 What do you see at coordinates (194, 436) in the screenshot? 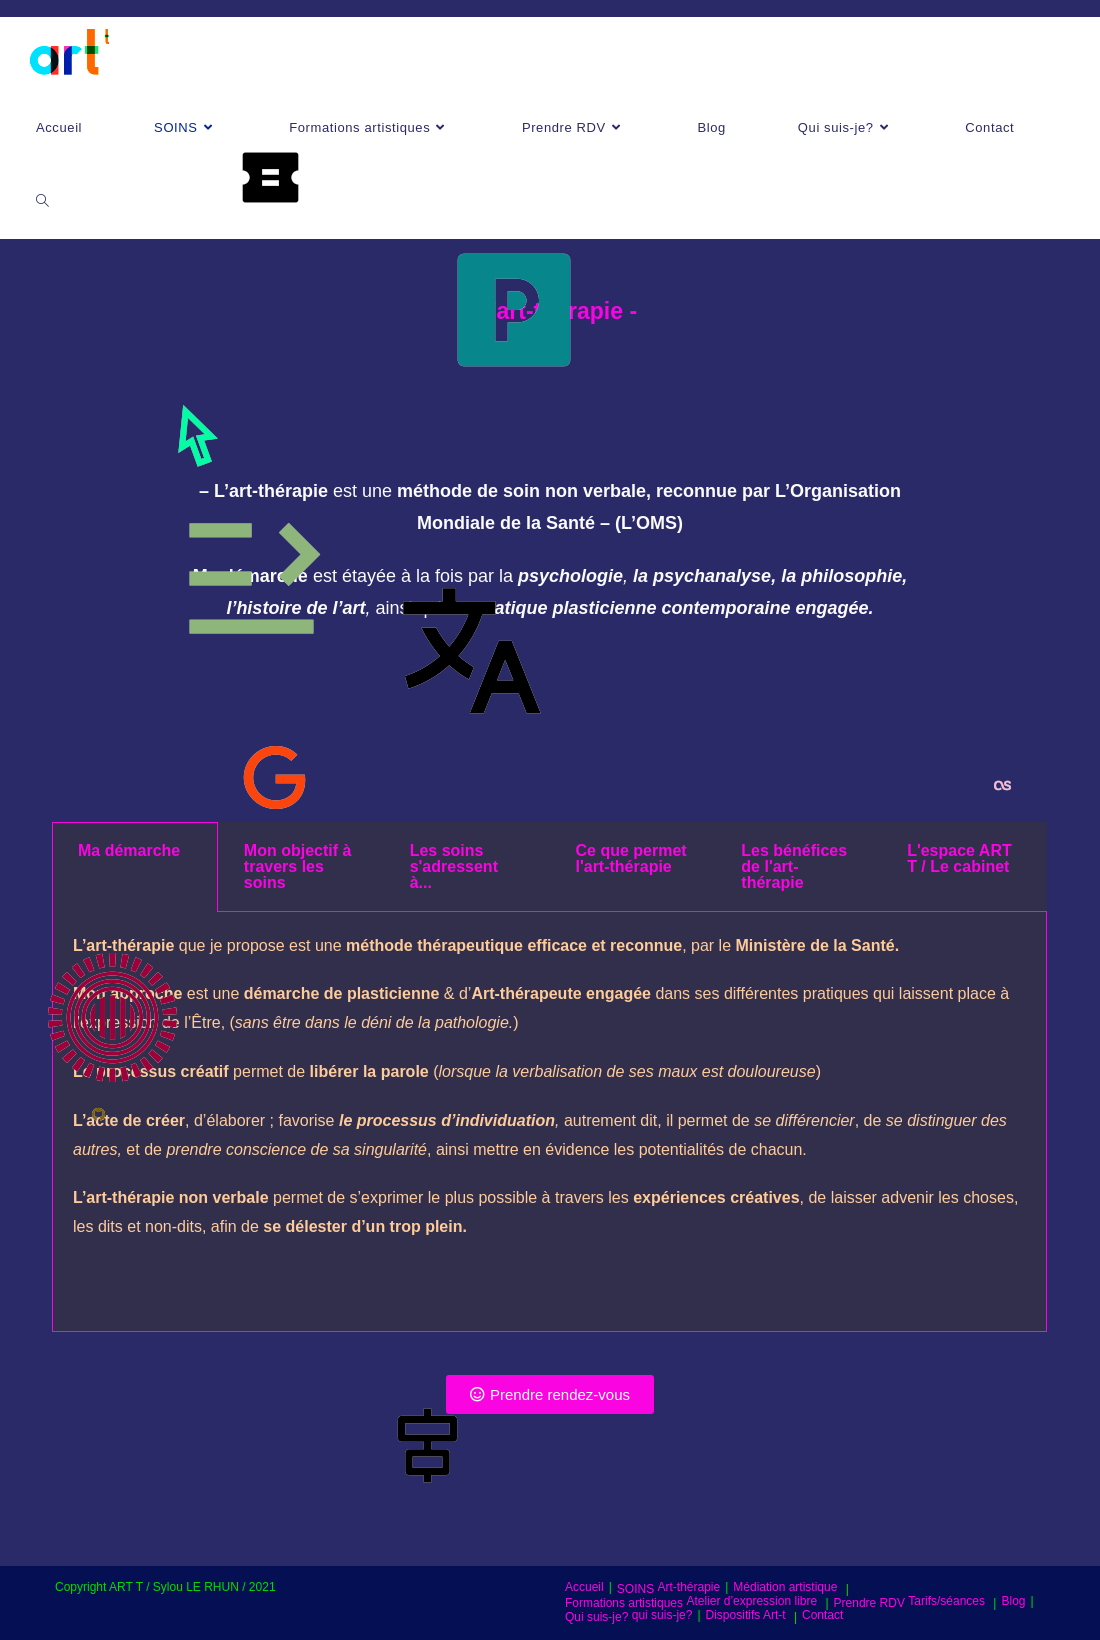
I see `cursor pointer indicating selection mode` at bounding box center [194, 436].